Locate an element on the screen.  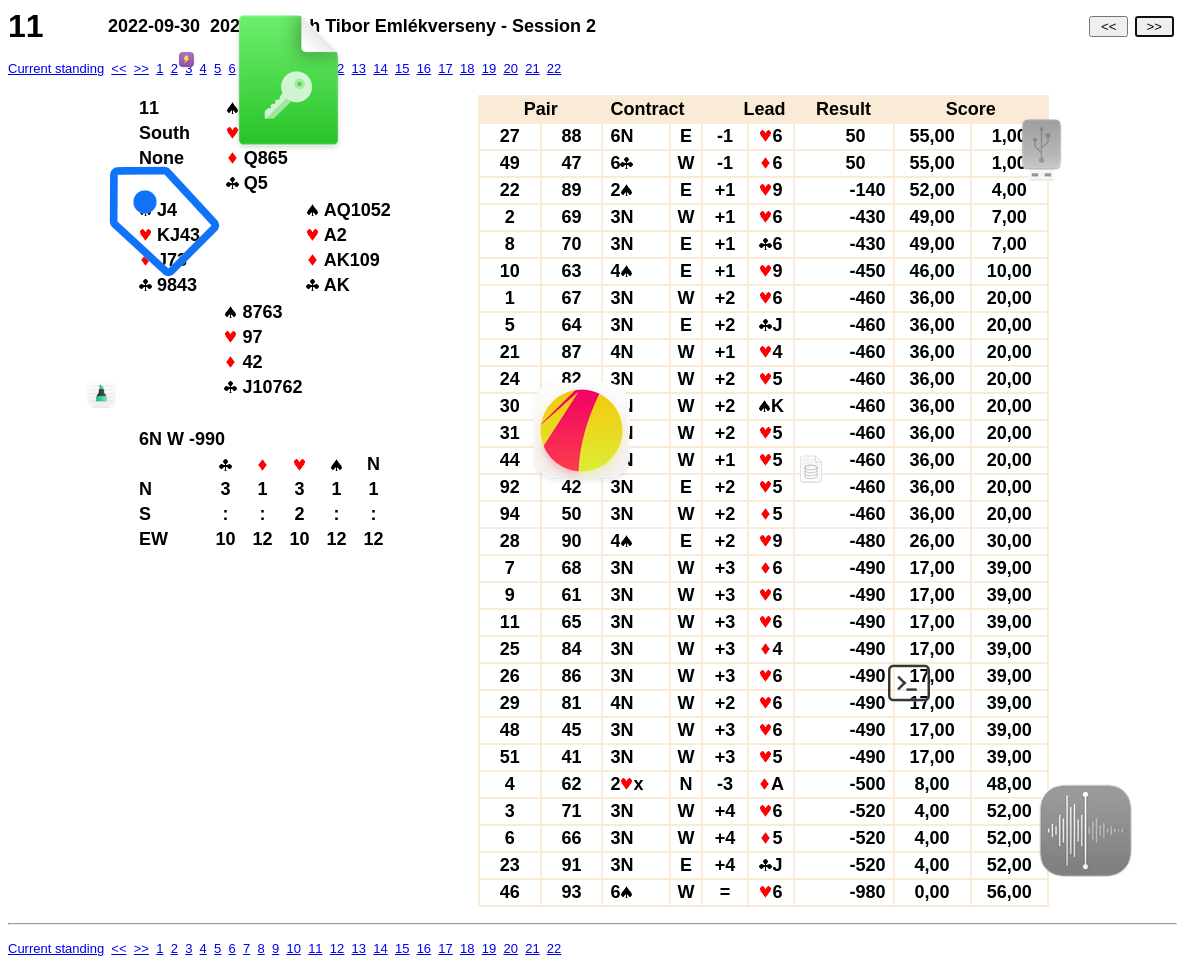
a PEM key file for secure authentication is located at coordinates (288, 82).